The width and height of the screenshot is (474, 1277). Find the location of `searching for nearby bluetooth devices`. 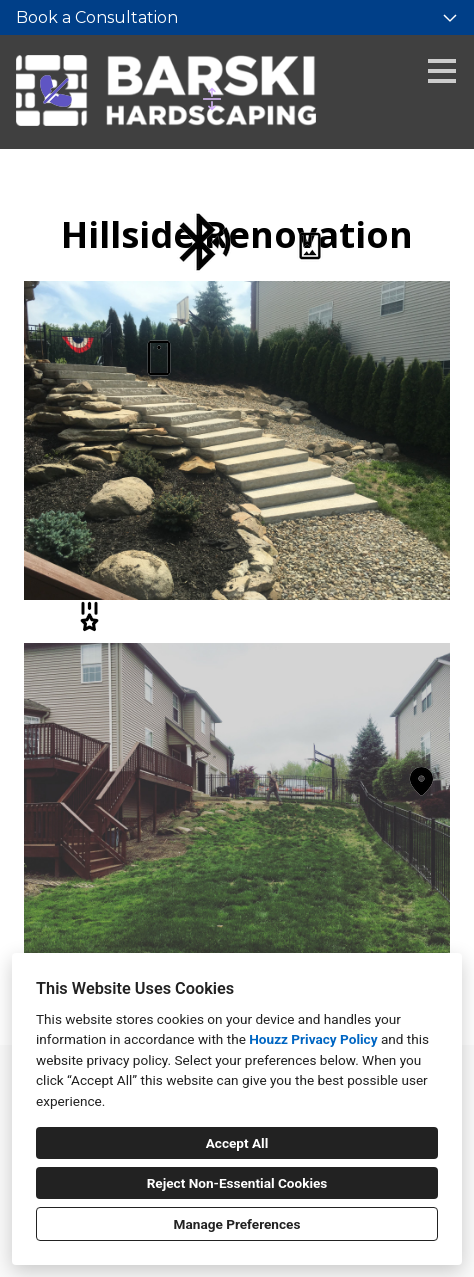

searching for nearby bluetooth devices is located at coordinates (205, 242).